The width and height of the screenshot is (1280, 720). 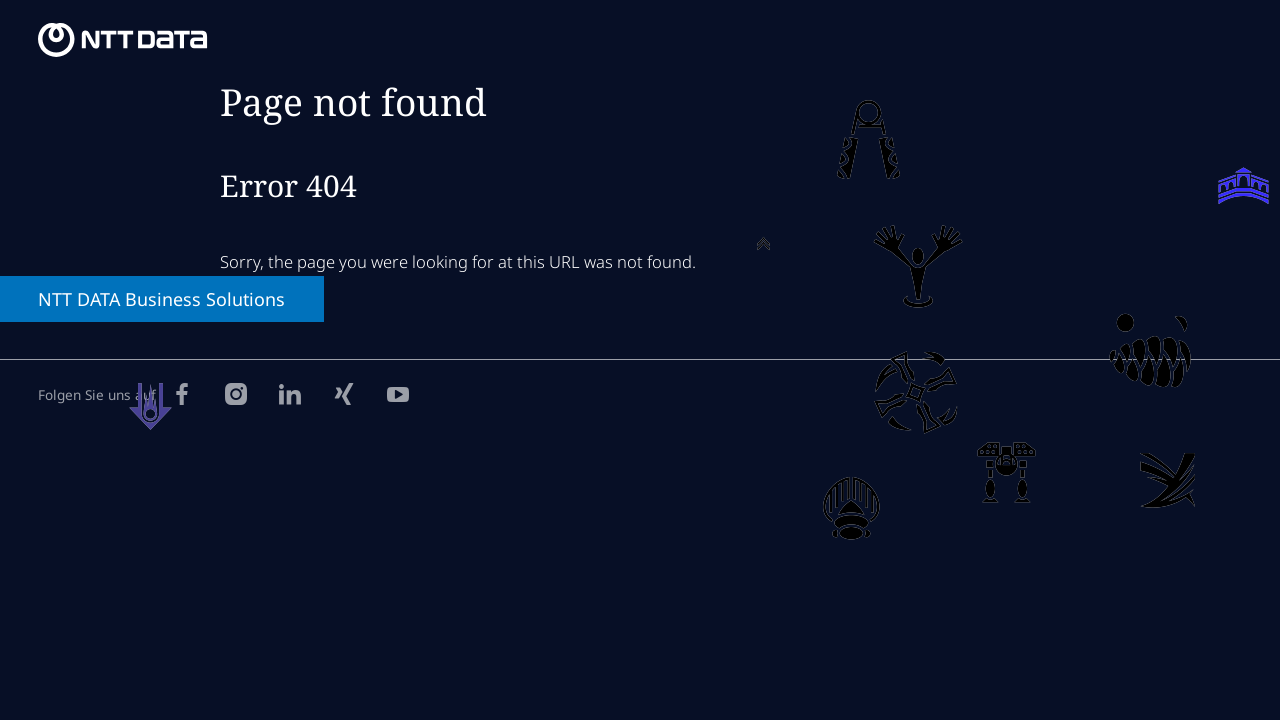 What do you see at coordinates (1243, 190) in the screenshot?
I see `explore Venice or Italian landmarks` at bounding box center [1243, 190].